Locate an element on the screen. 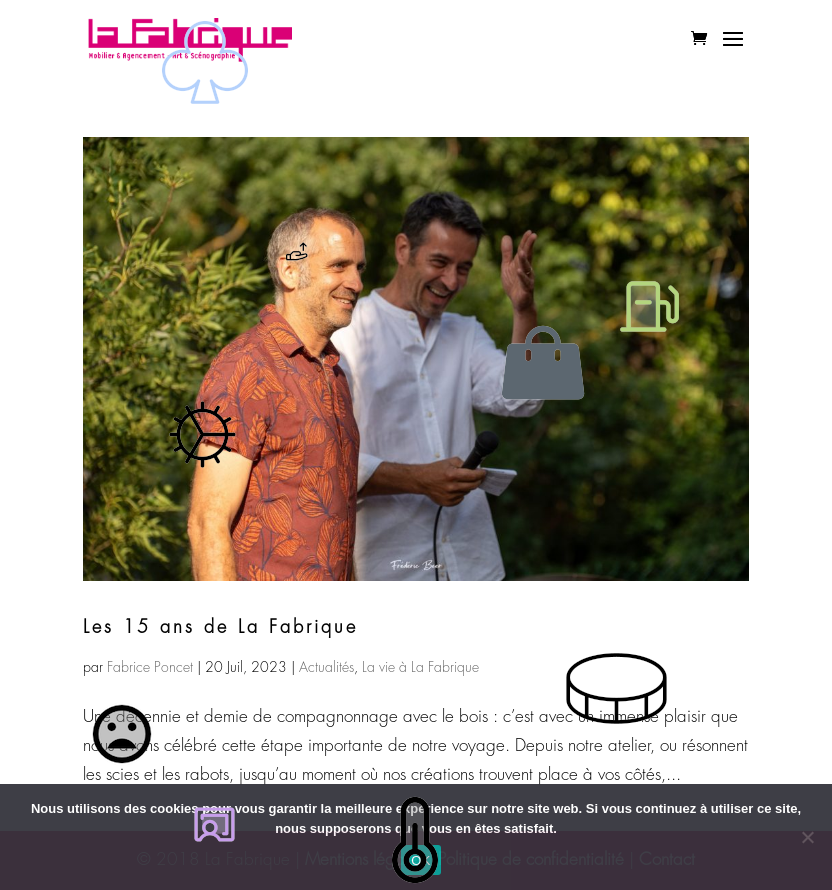 The image size is (832, 890). find nearby gas stations is located at coordinates (647, 306).